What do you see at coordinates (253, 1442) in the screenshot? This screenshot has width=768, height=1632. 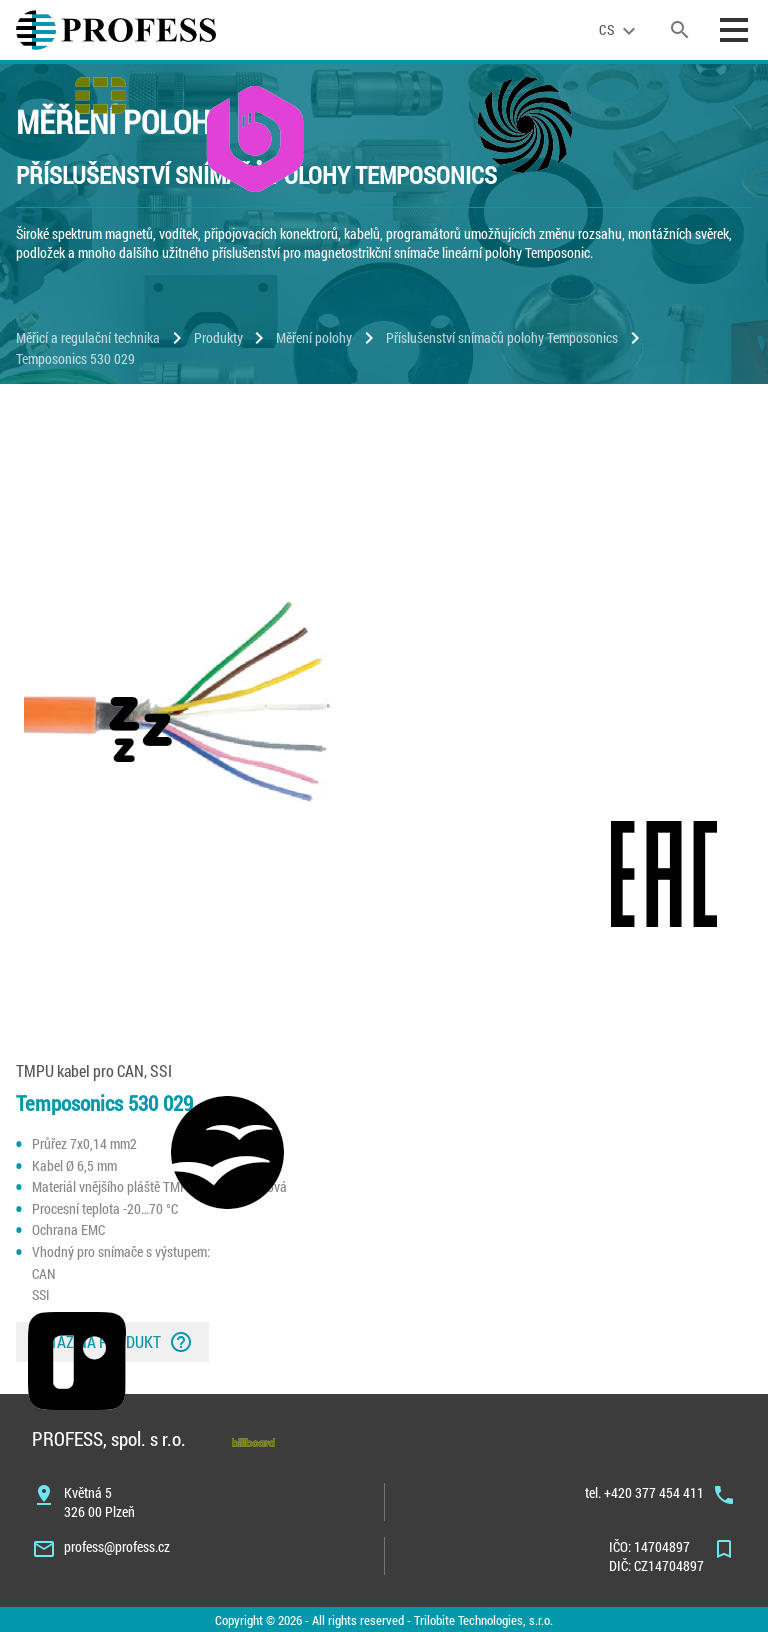 I see `Billboard music charts and news` at bounding box center [253, 1442].